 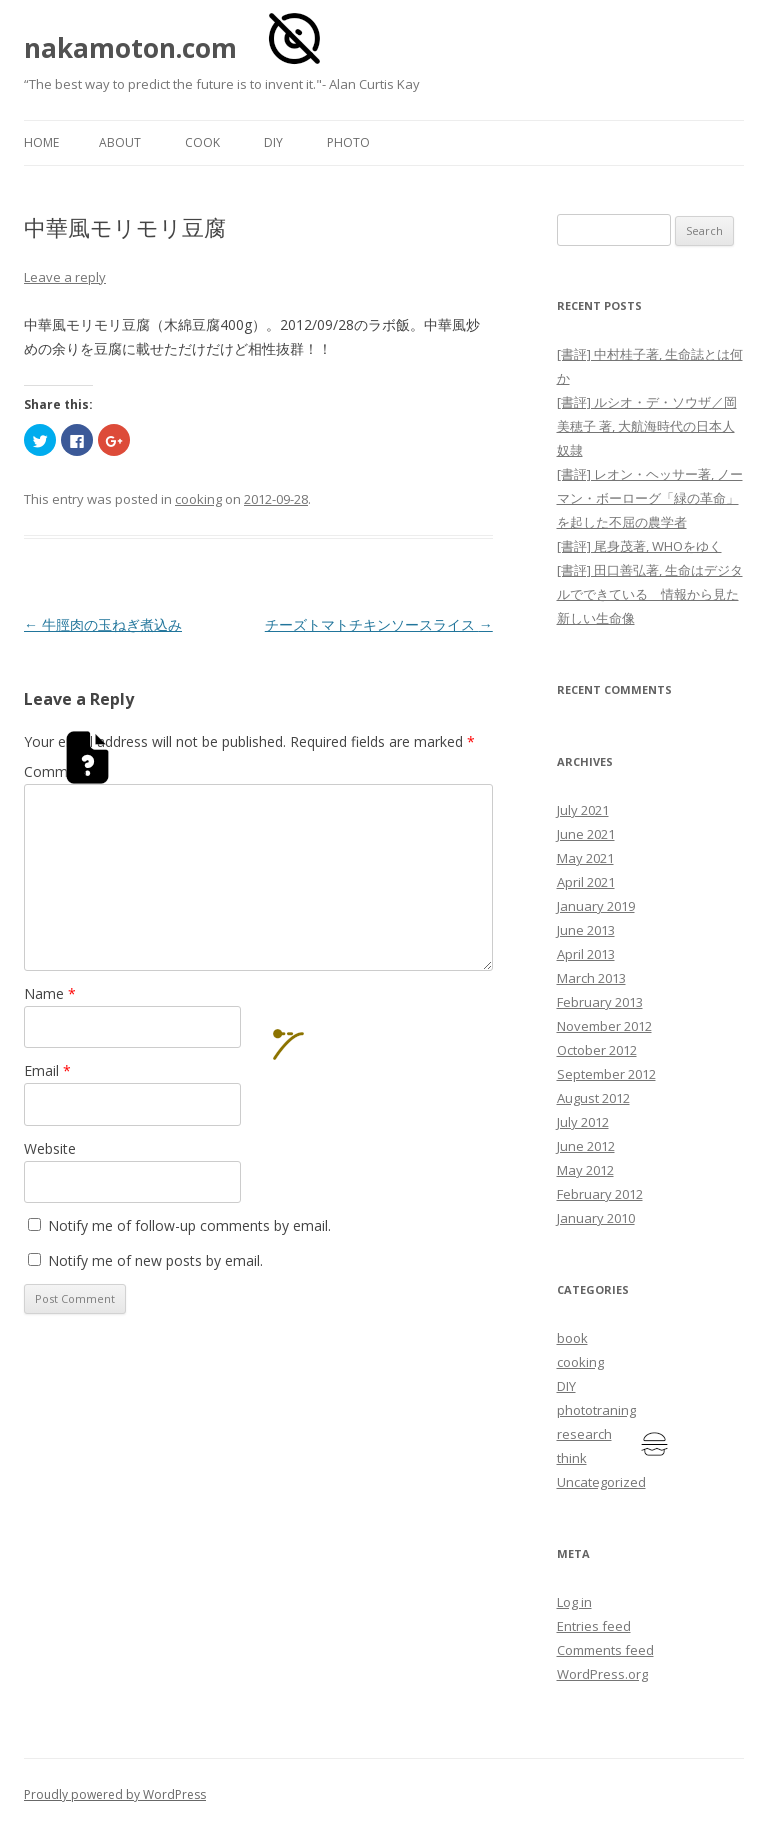 What do you see at coordinates (654, 1444) in the screenshot?
I see `open navigation menu` at bounding box center [654, 1444].